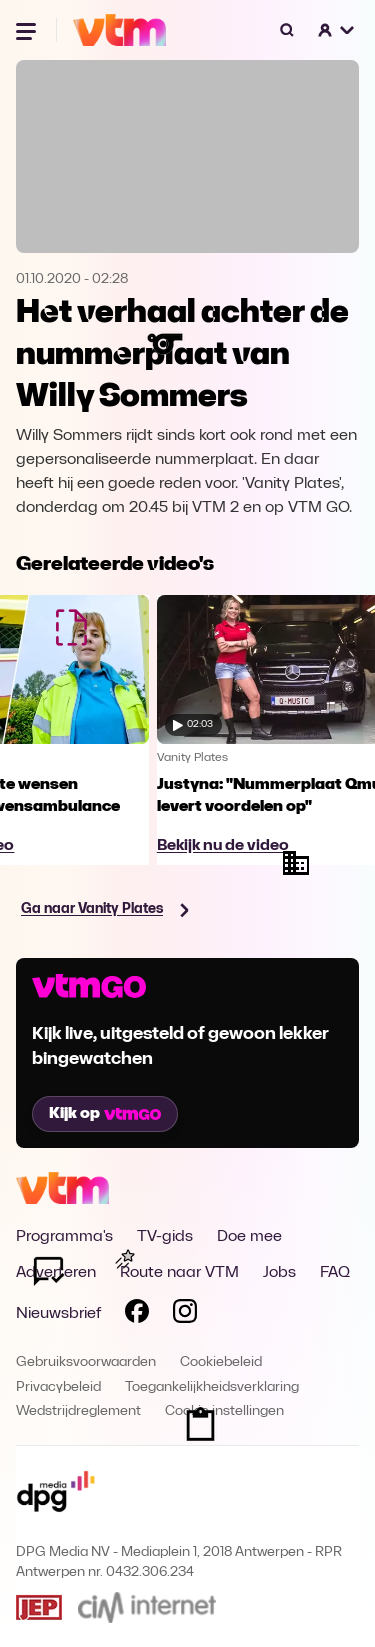 This screenshot has height=1647, width=375. I want to click on access sports features or content, so click(165, 344).